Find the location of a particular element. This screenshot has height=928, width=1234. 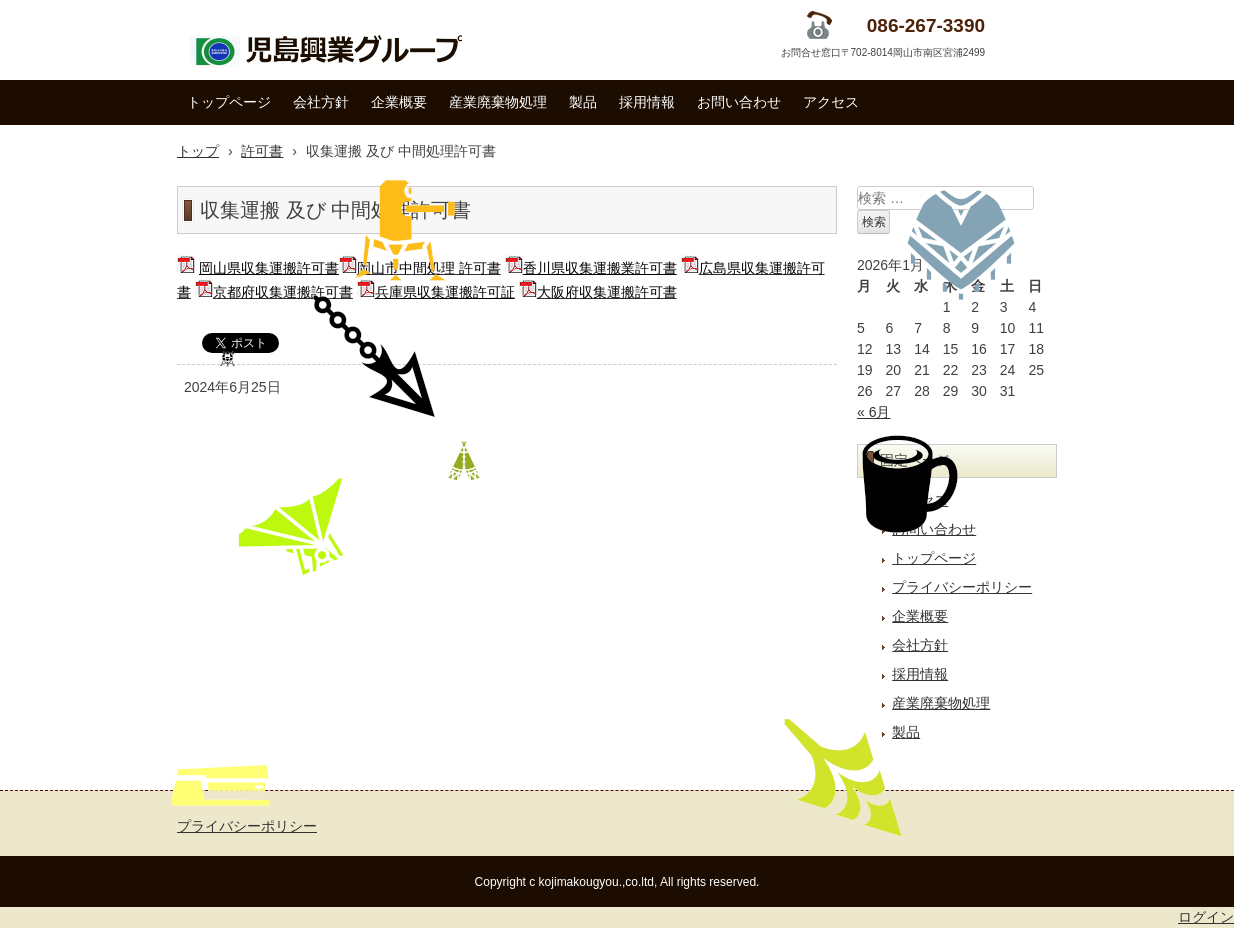

access space exploration game content is located at coordinates (227, 358).